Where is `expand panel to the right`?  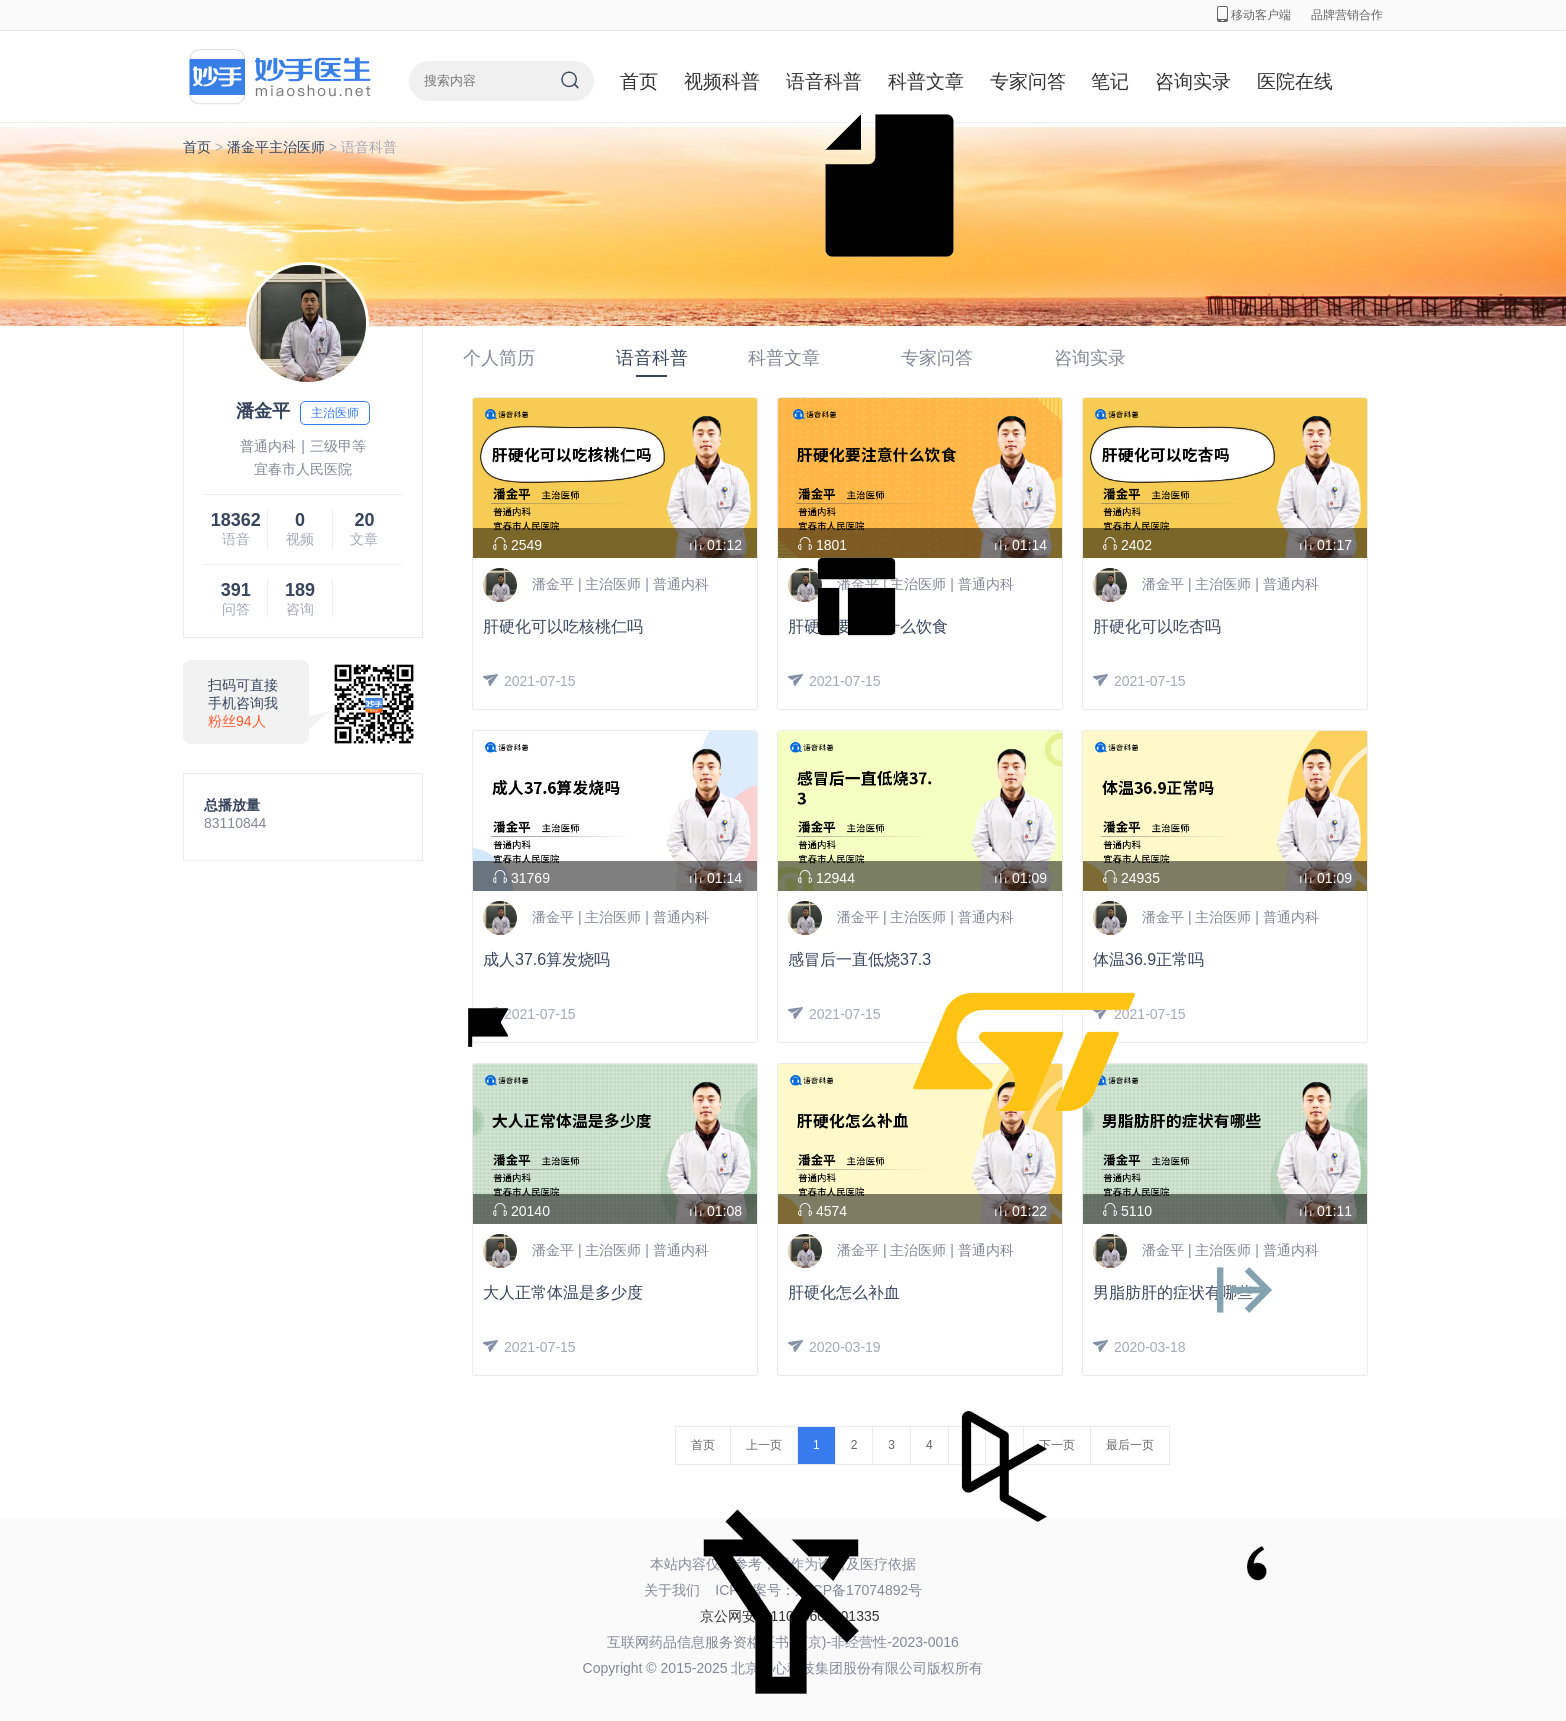 expand panel to the right is located at coordinates (1243, 1290).